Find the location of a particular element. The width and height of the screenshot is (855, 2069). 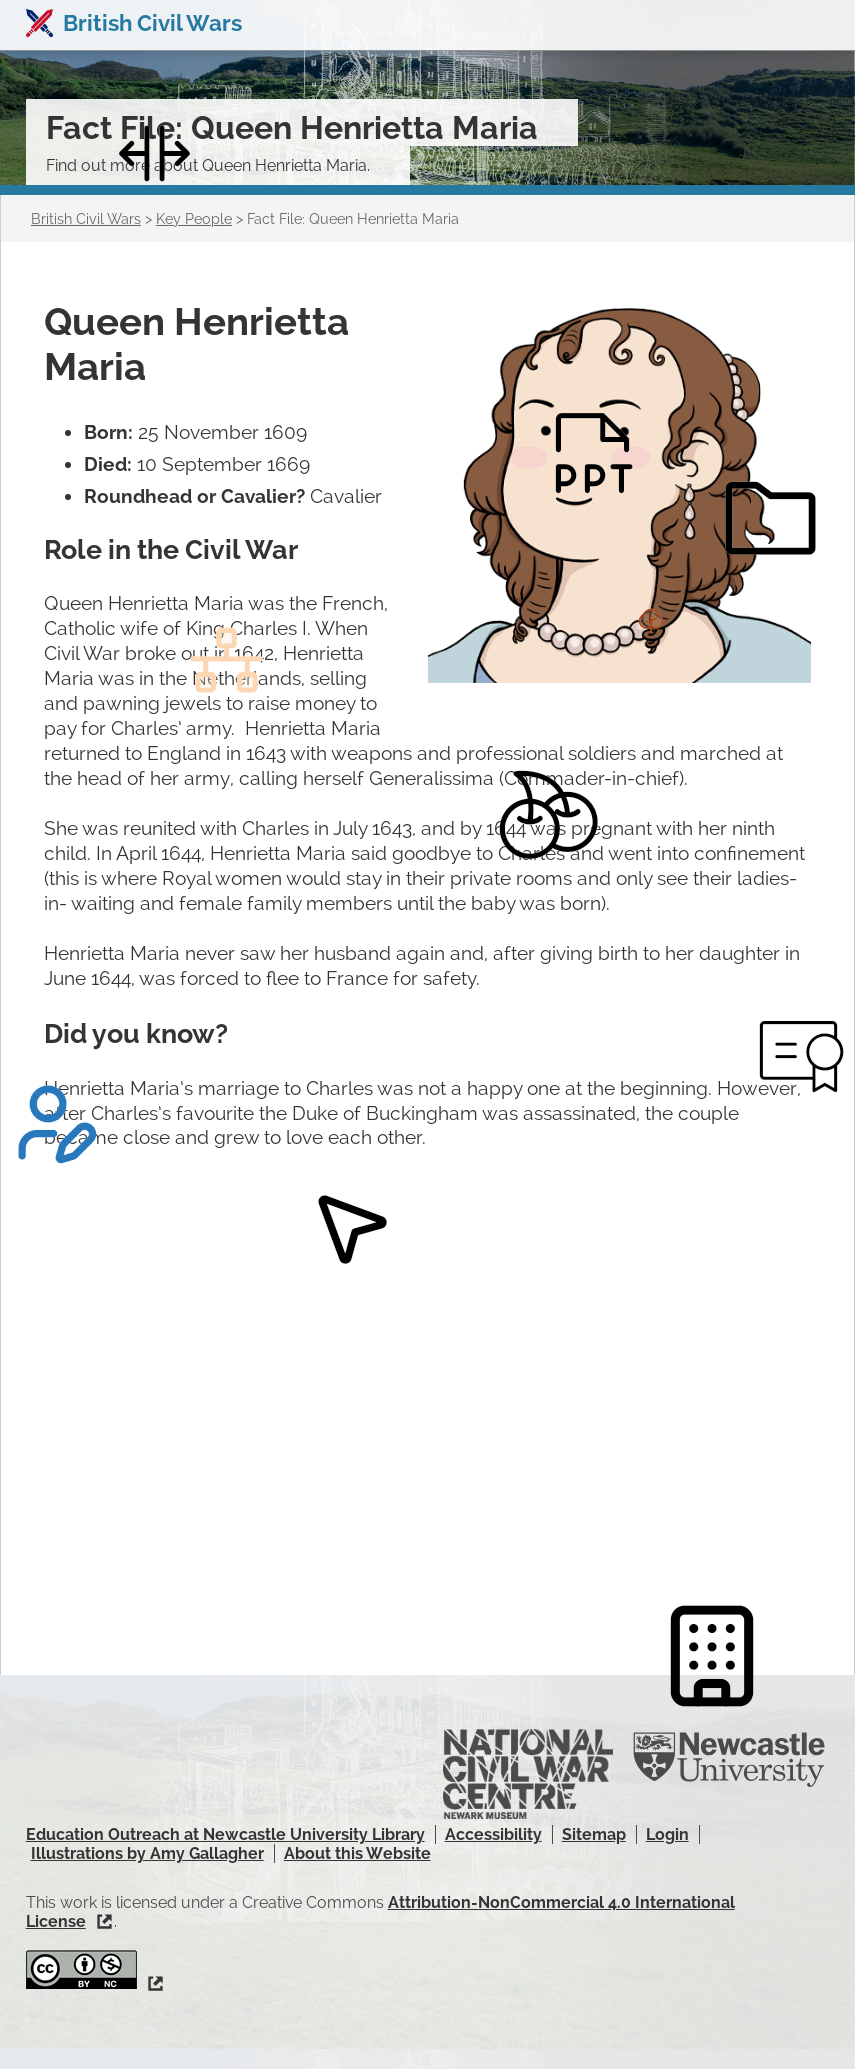

edit your profile is located at coordinates (55, 1122).